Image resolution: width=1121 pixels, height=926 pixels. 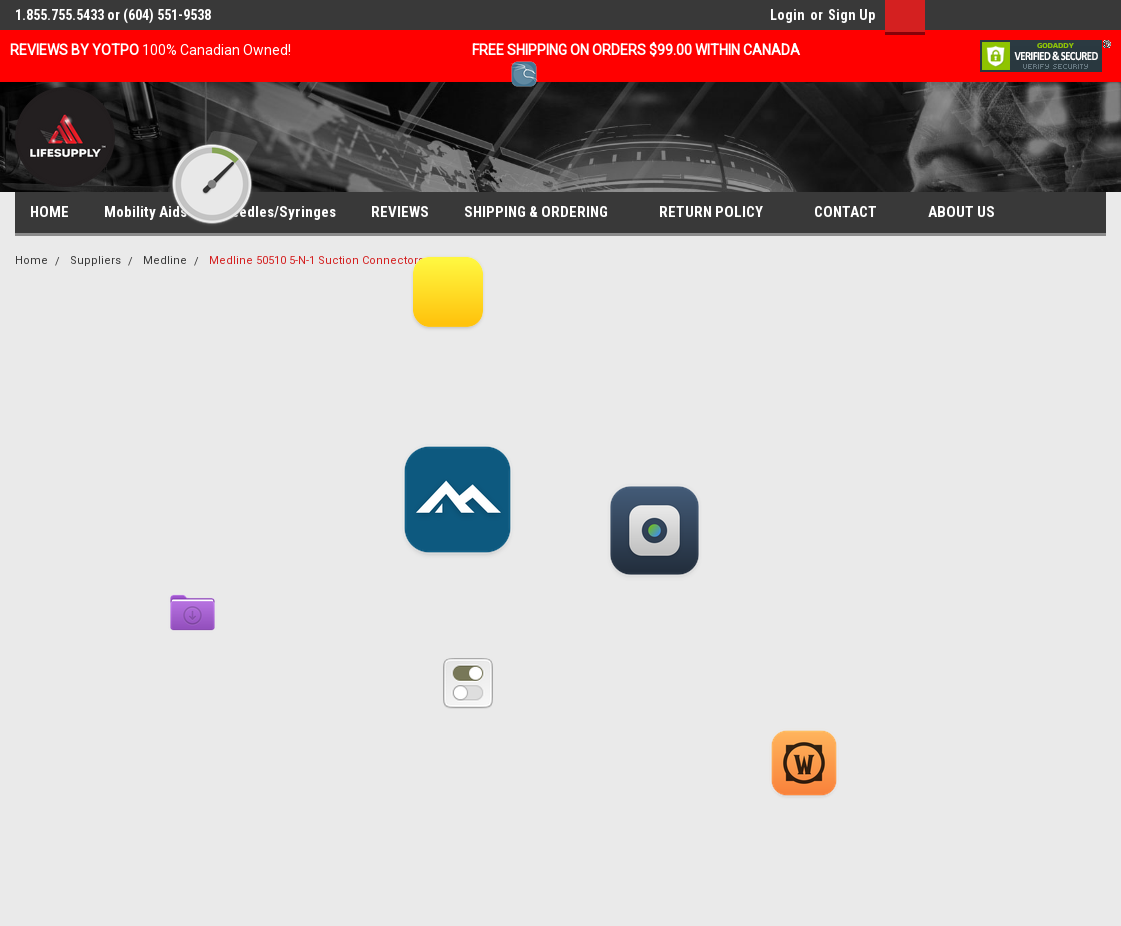 I want to click on open alpine linux application, so click(x=457, y=499).